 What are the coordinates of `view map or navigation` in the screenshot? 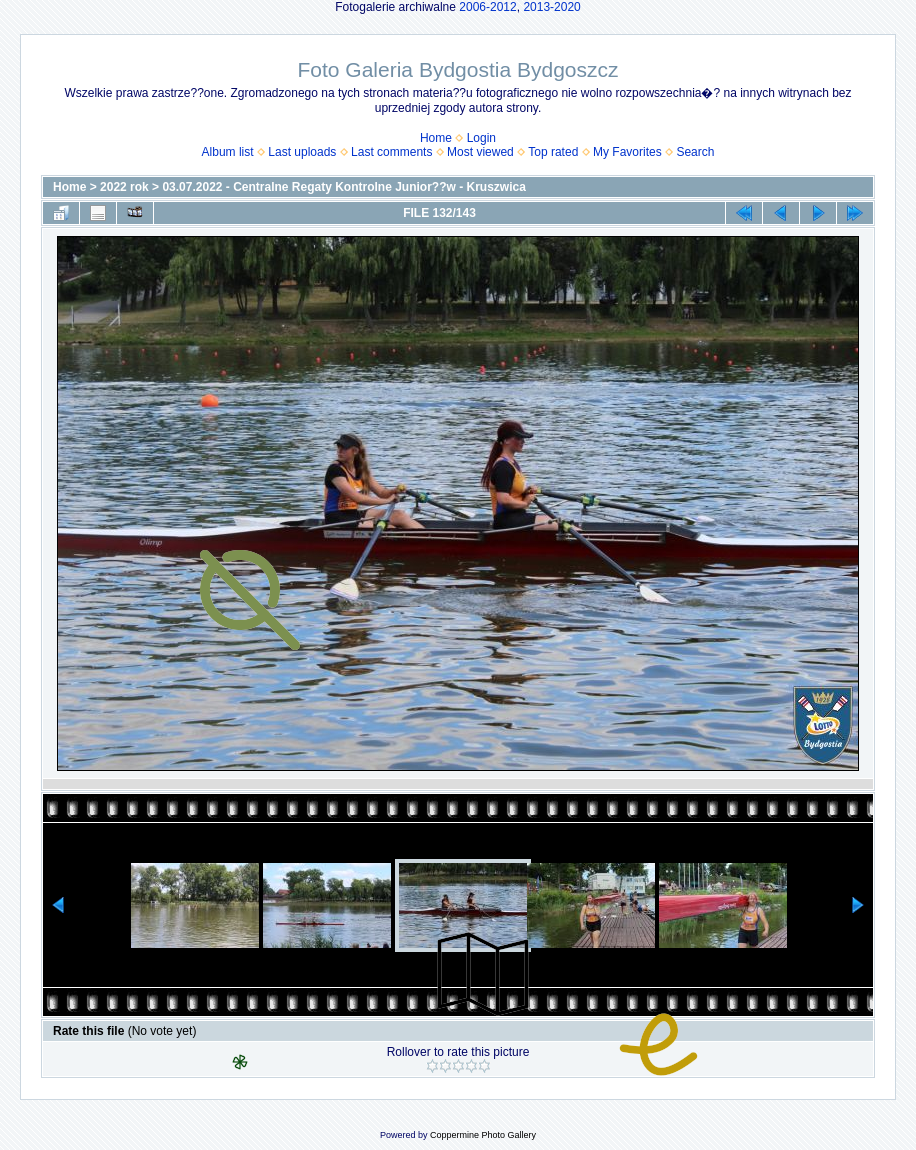 It's located at (483, 974).